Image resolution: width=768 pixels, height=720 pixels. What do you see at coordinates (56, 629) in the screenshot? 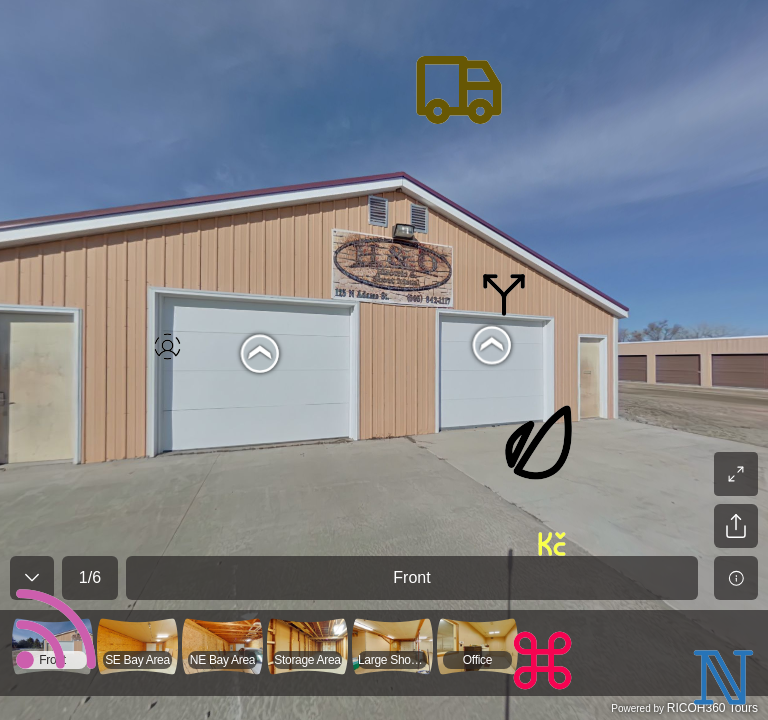
I see `subscribe to RSS feed` at bounding box center [56, 629].